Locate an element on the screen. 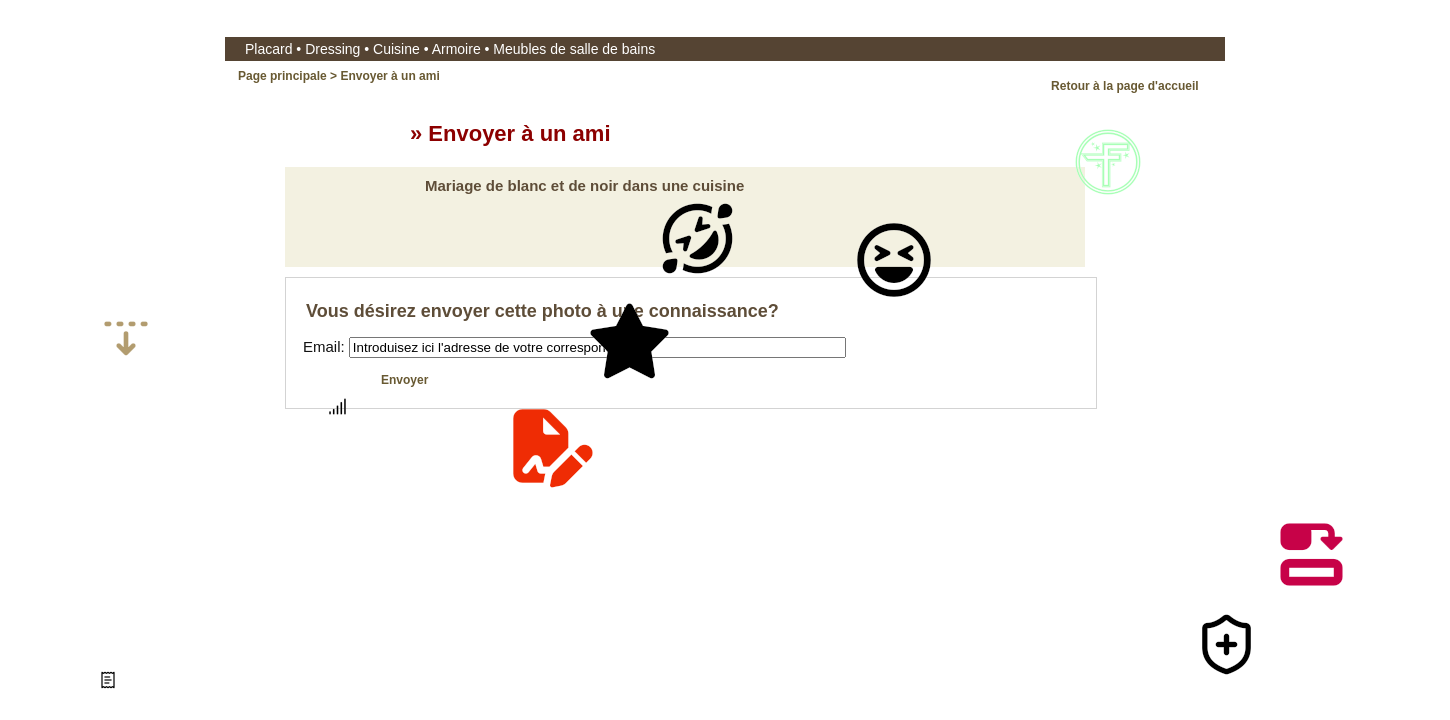  indicates full signal strength is located at coordinates (337, 406).